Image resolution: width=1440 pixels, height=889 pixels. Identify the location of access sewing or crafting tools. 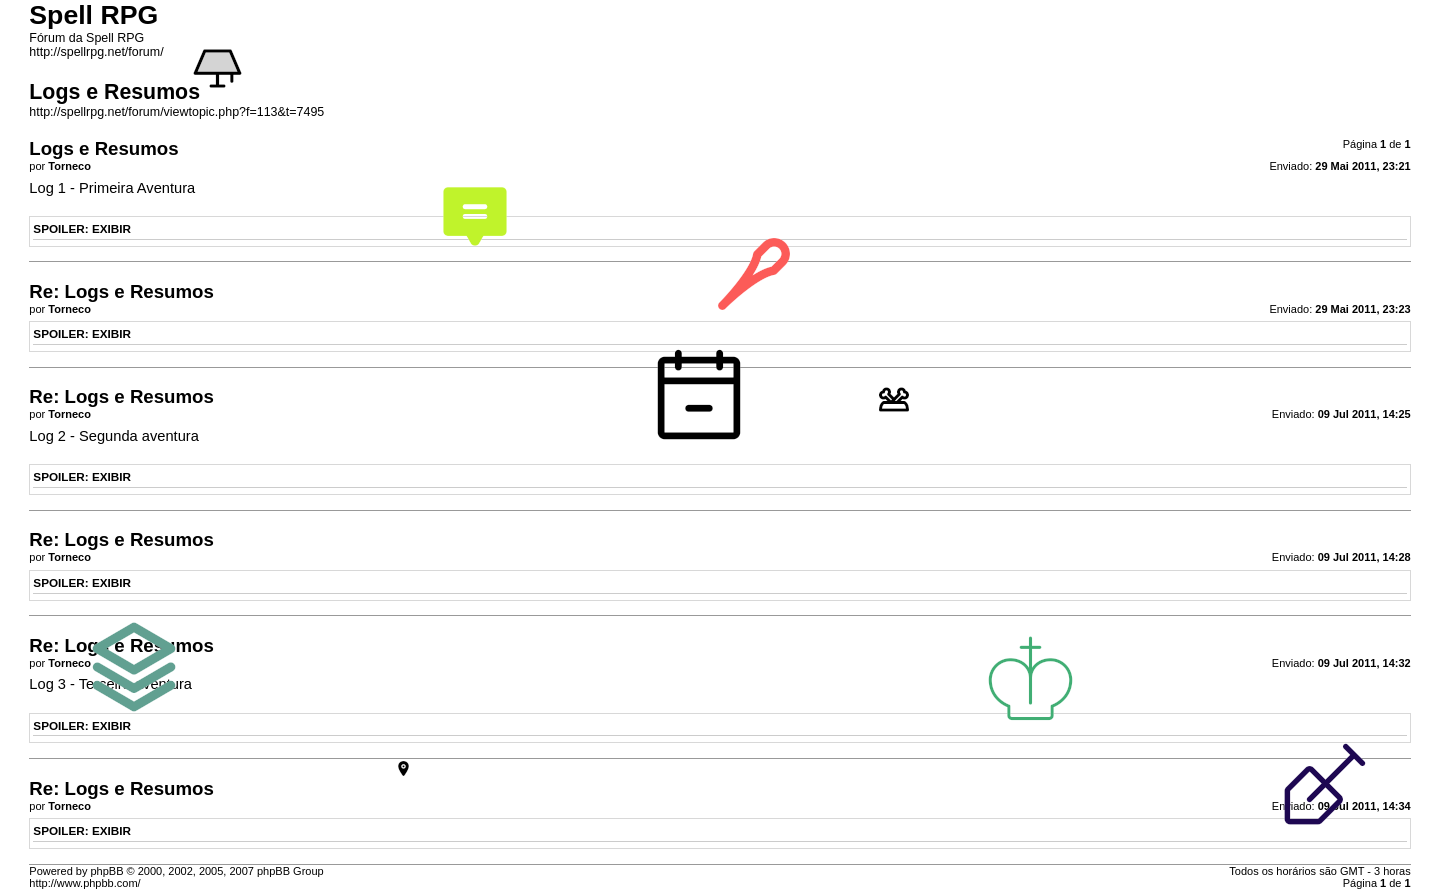
(754, 274).